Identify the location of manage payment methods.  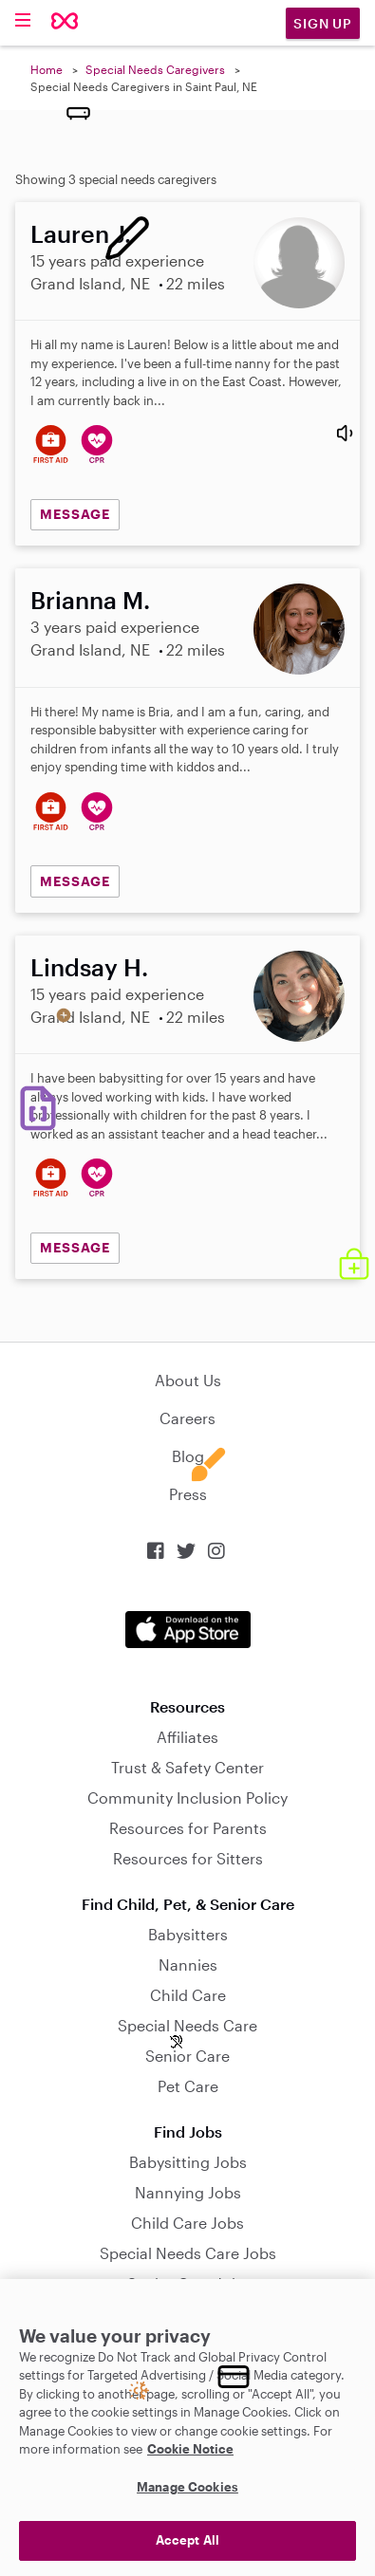
(234, 2377).